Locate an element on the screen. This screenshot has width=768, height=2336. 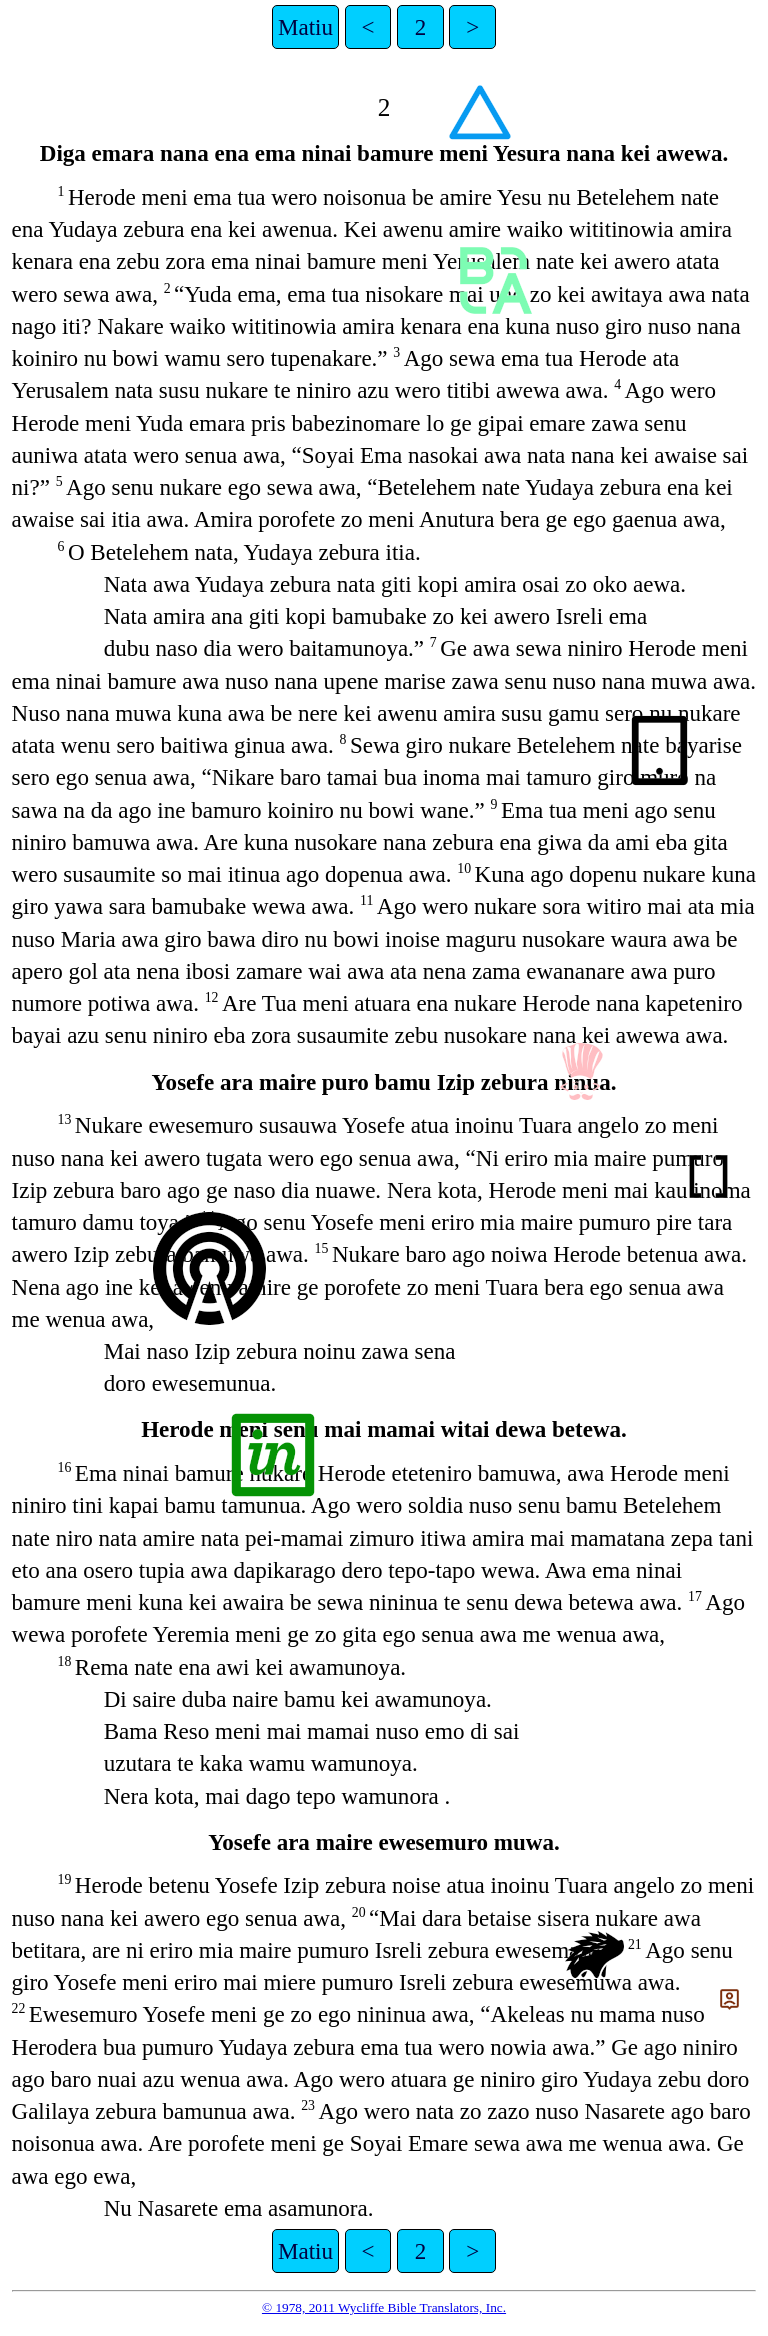
visit codechef competitive programming platform is located at coordinates (581, 1071).